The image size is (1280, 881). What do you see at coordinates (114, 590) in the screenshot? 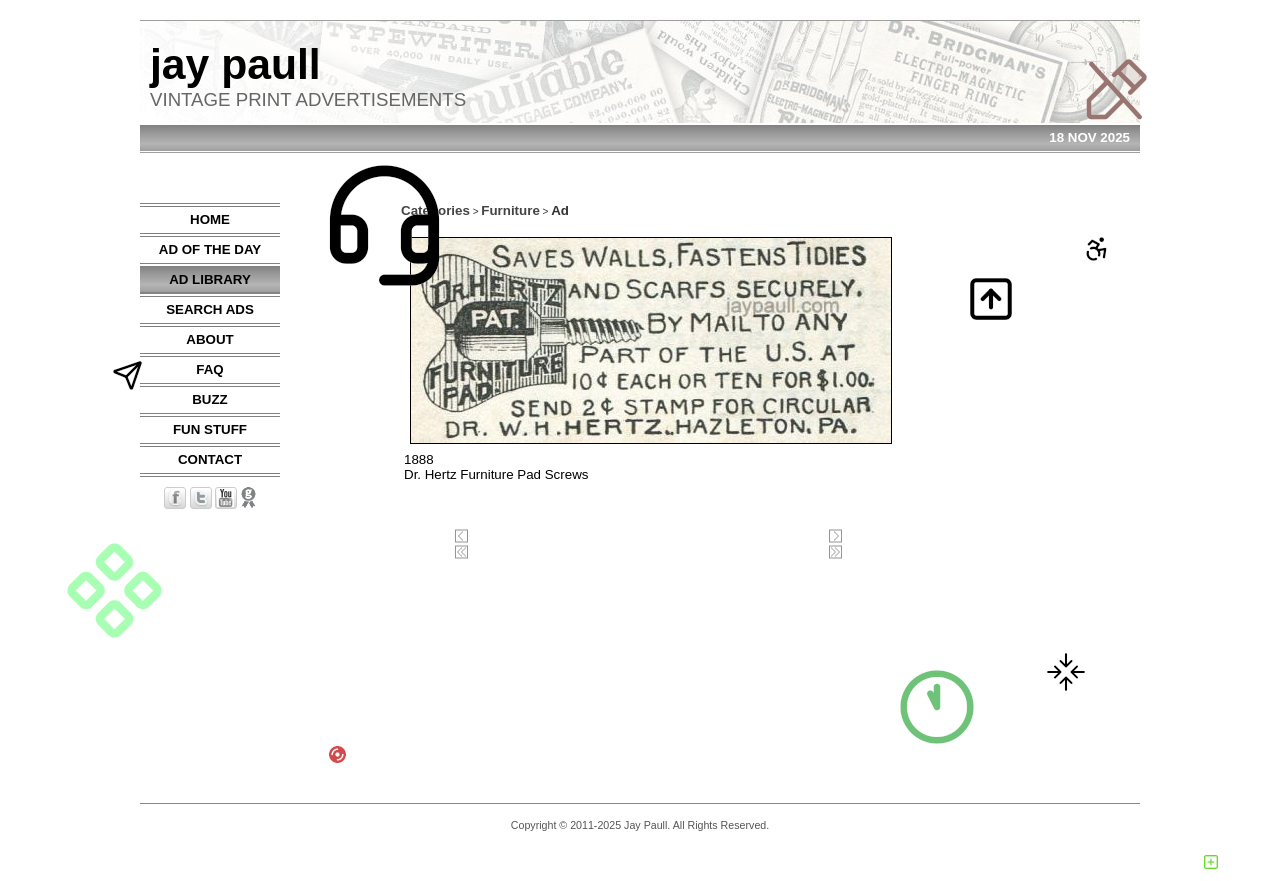
I see `view or manage UI components` at bounding box center [114, 590].